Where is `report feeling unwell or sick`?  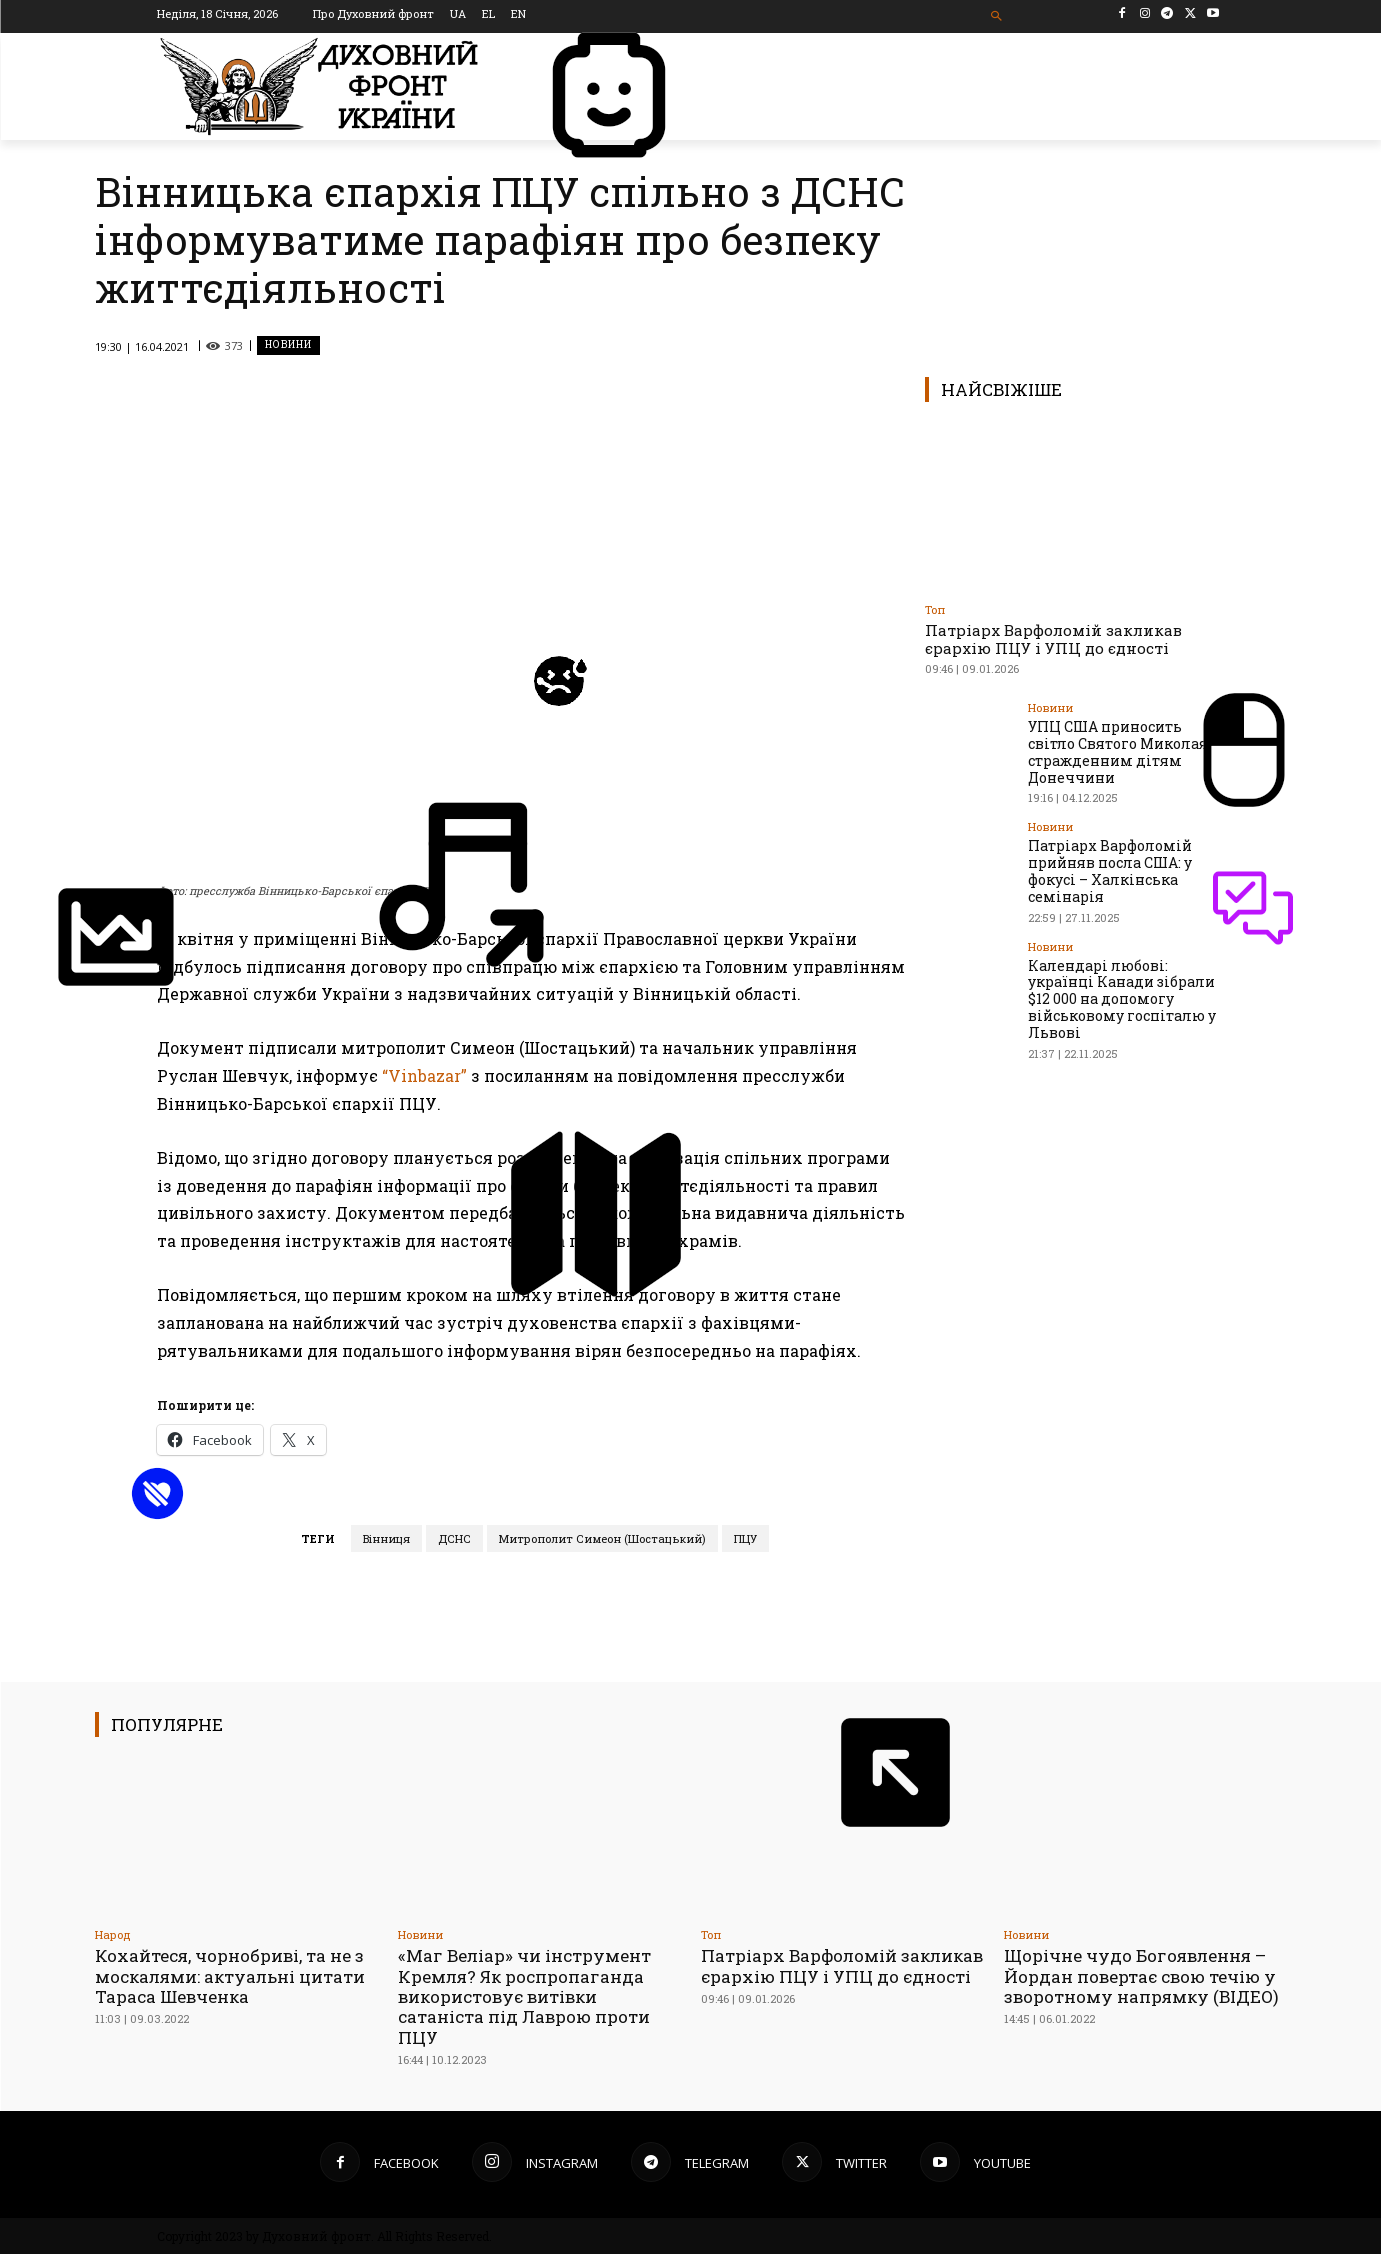 report feeling unwell or sick is located at coordinates (559, 681).